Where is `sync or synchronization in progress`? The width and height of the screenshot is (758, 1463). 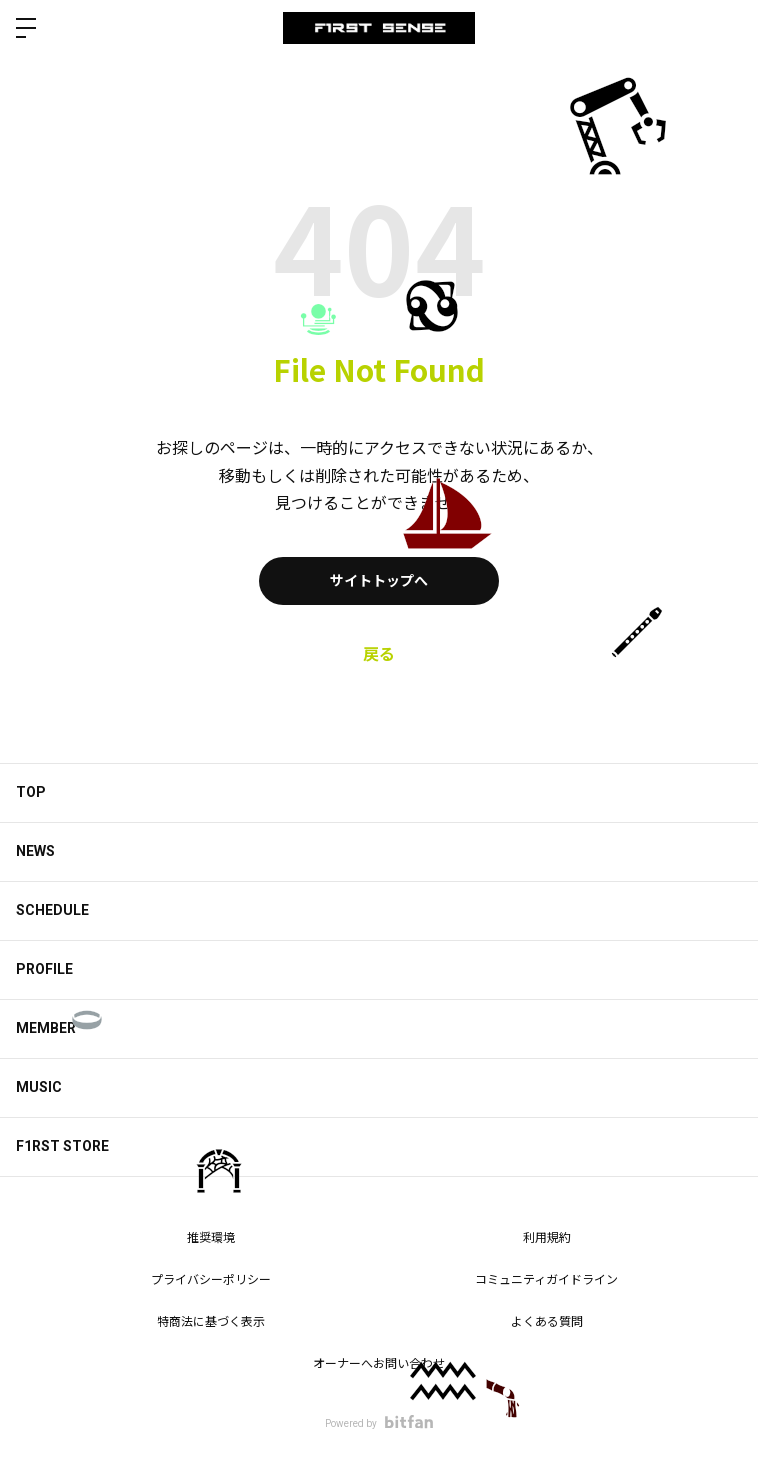
sync or synchronization in progress is located at coordinates (432, 306).